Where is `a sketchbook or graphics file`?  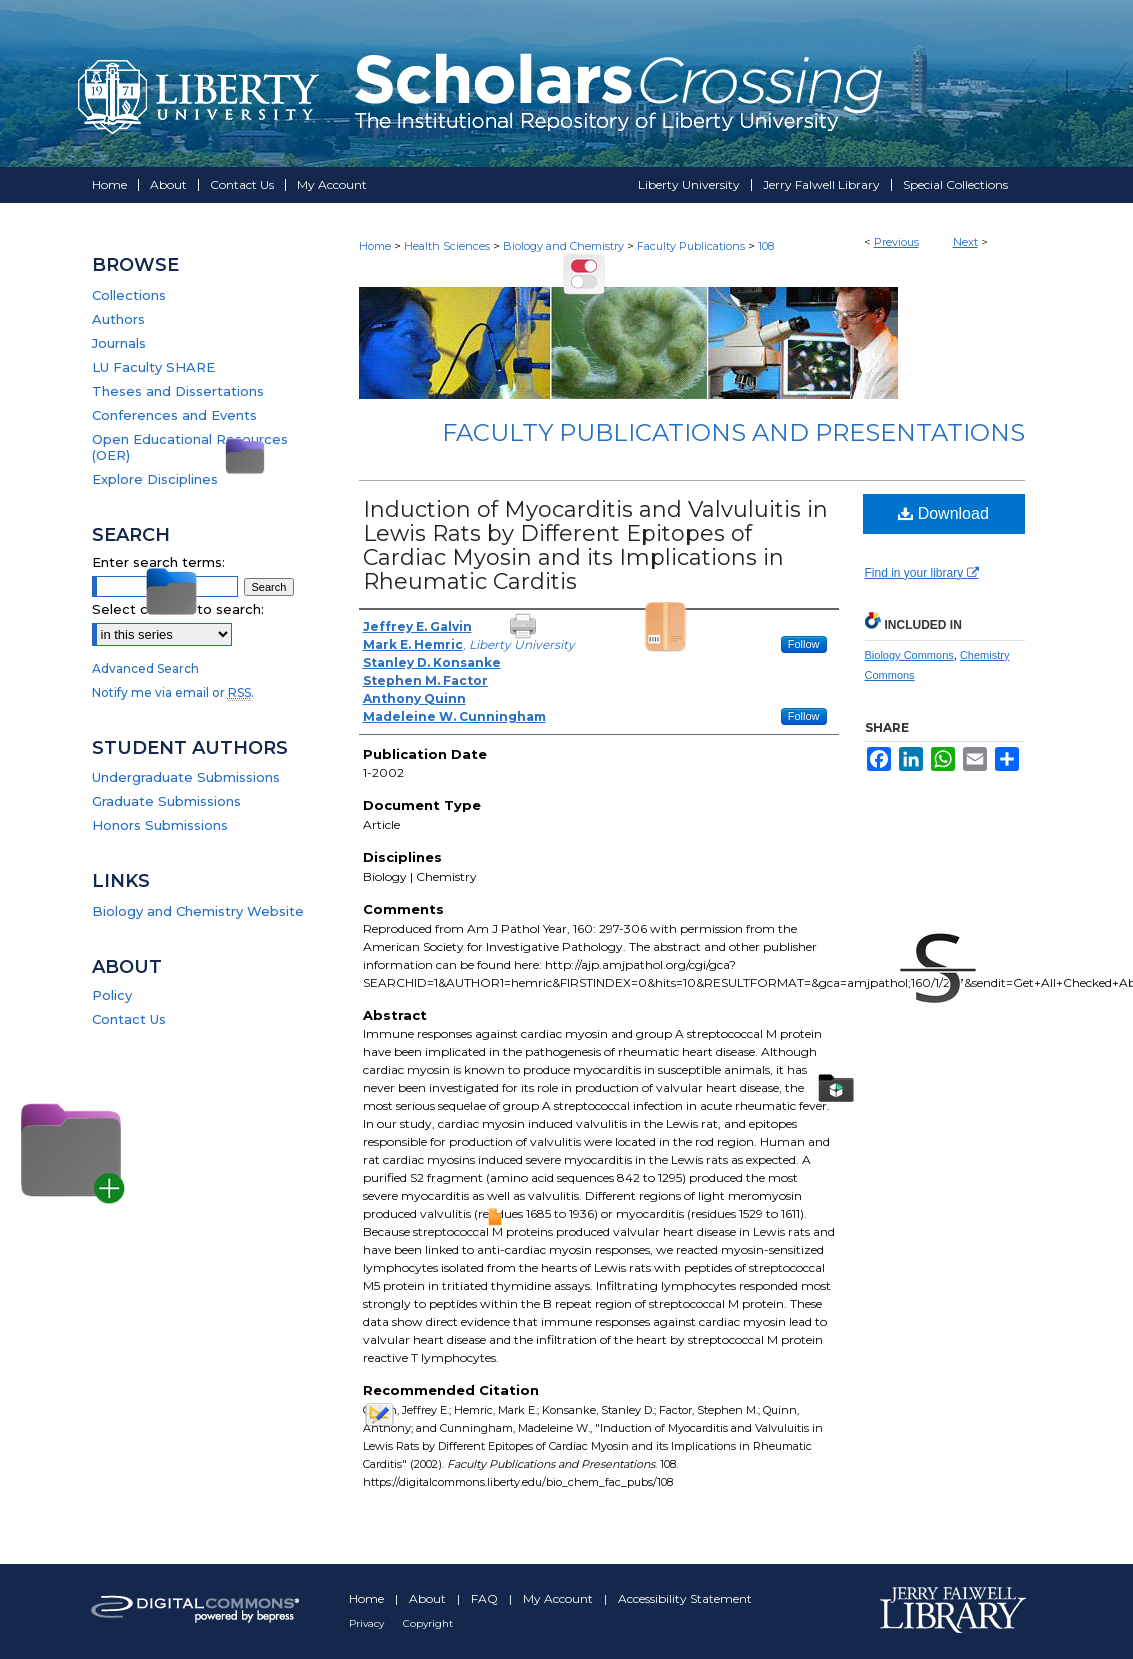
a sketchbook or graphics file is located at coordinates (495, 1217).